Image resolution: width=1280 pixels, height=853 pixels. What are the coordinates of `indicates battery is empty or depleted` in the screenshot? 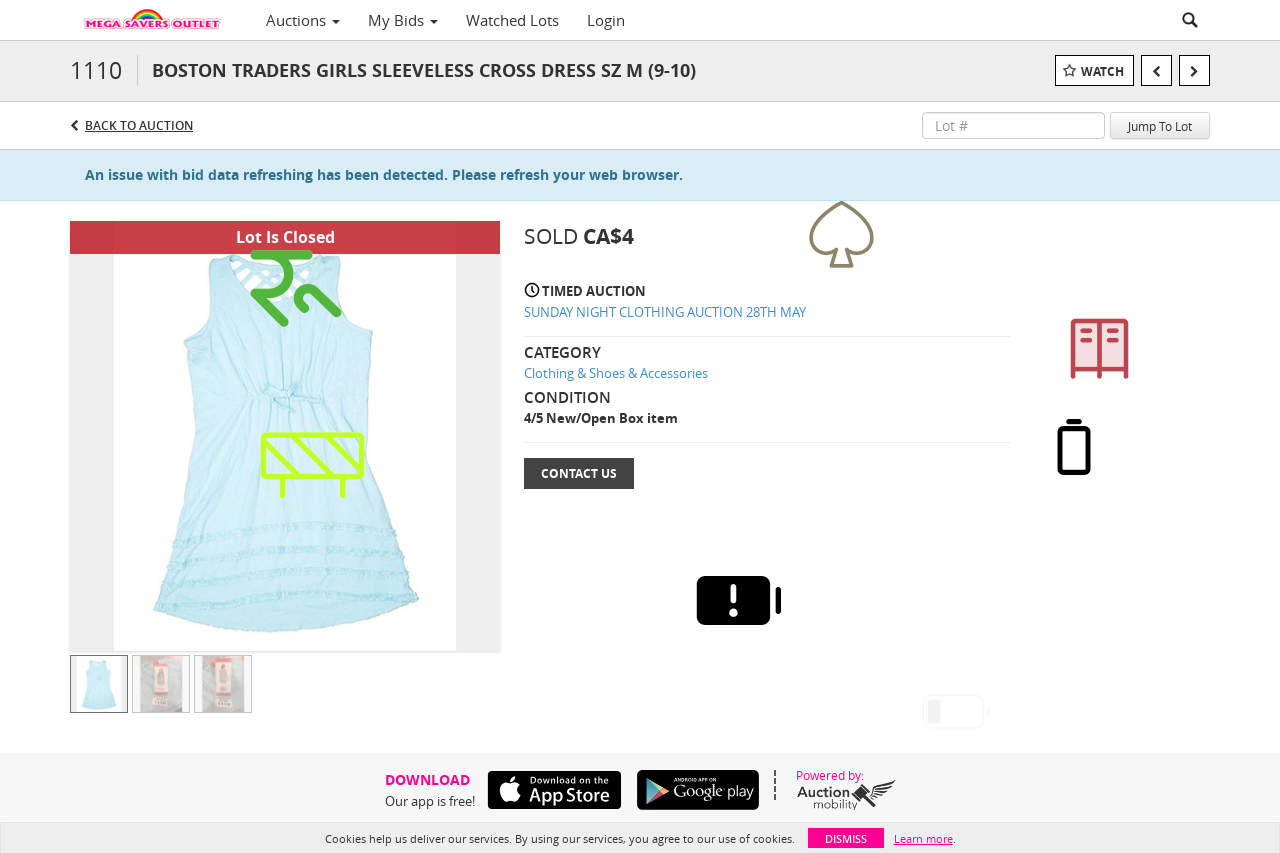 It's located at (1074, 447).